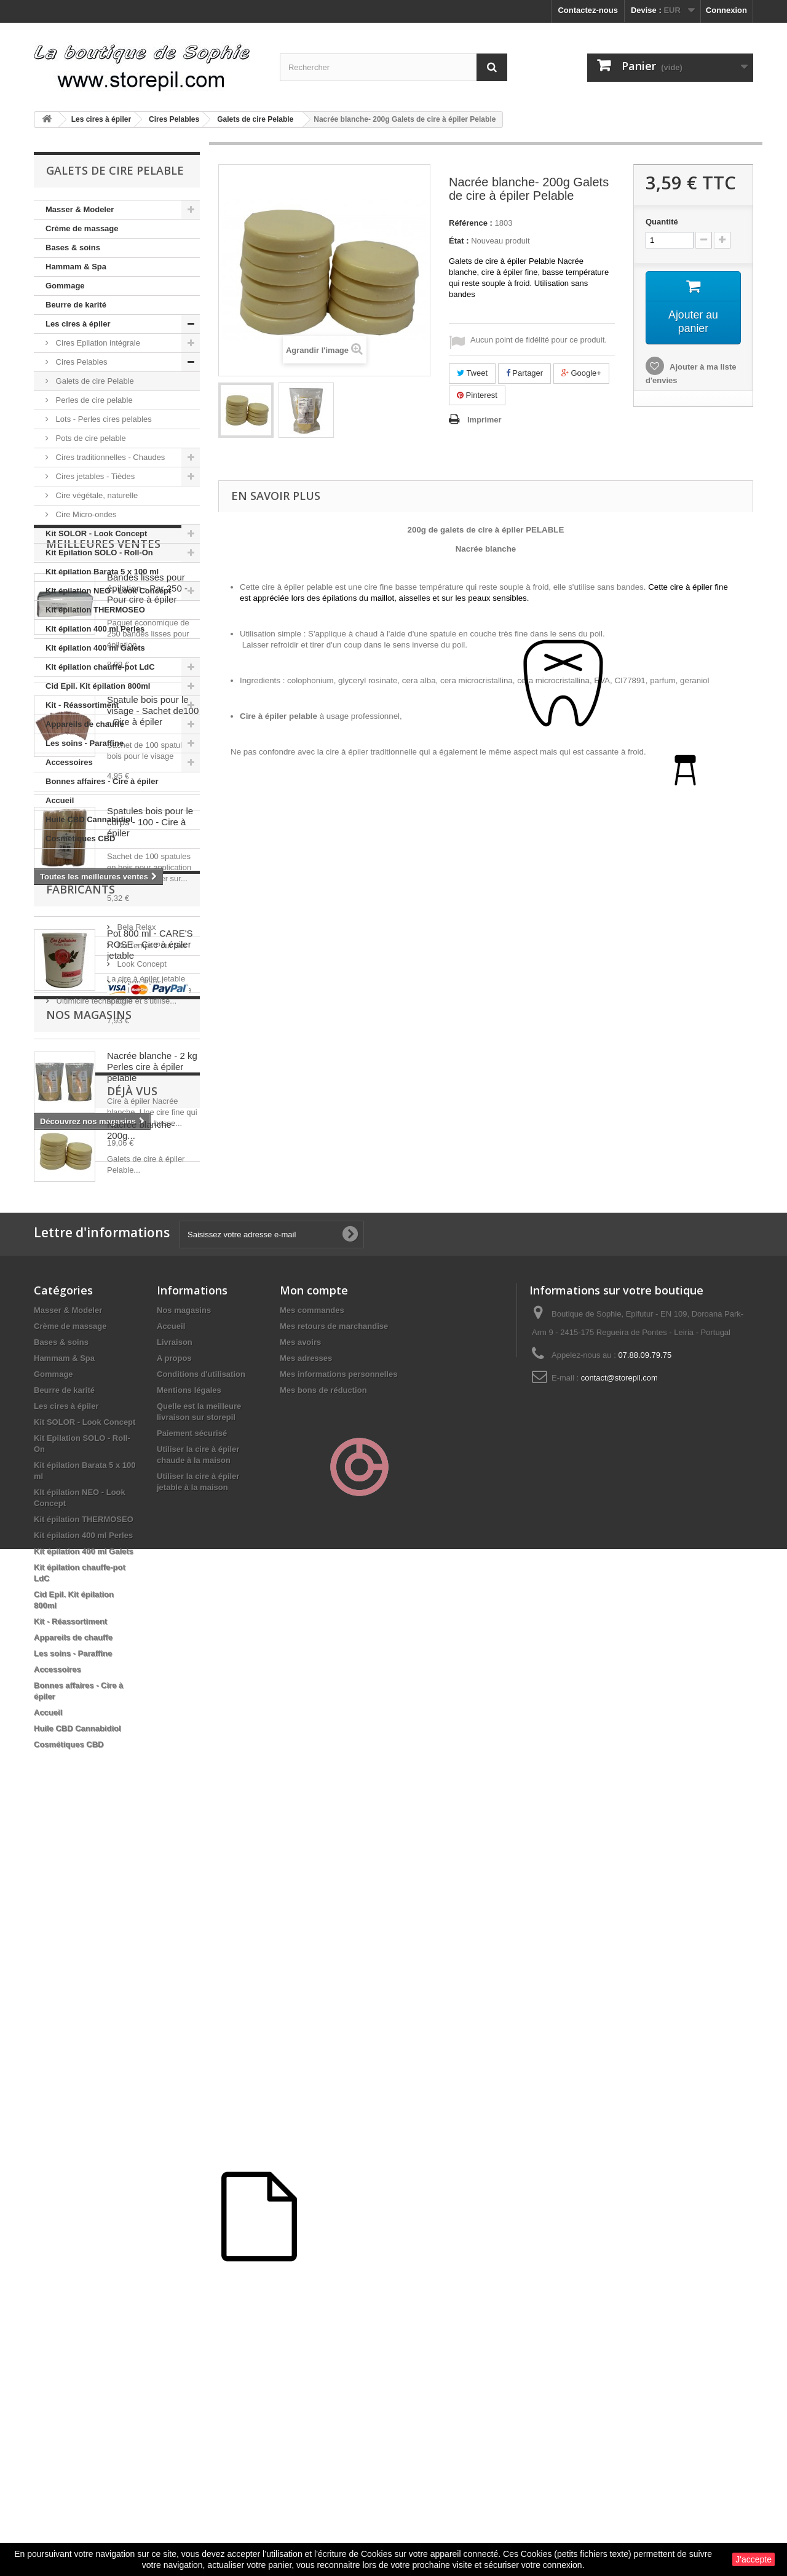  Describe the element at coordinates (563, 683) in the screenshot. I see `access dental or oral health features` at that location.